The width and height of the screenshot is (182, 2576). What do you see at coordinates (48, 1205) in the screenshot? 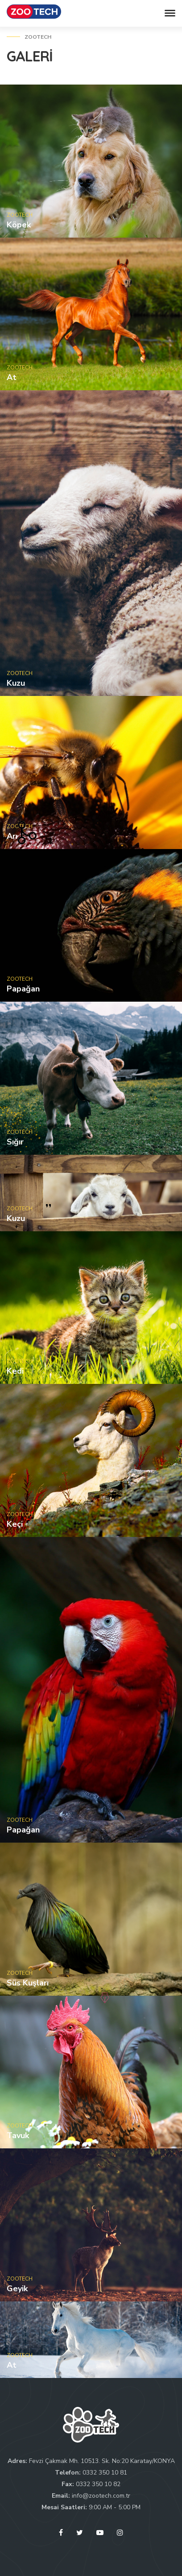
I see `insert a block quote` at bounding box center [48, 1205].